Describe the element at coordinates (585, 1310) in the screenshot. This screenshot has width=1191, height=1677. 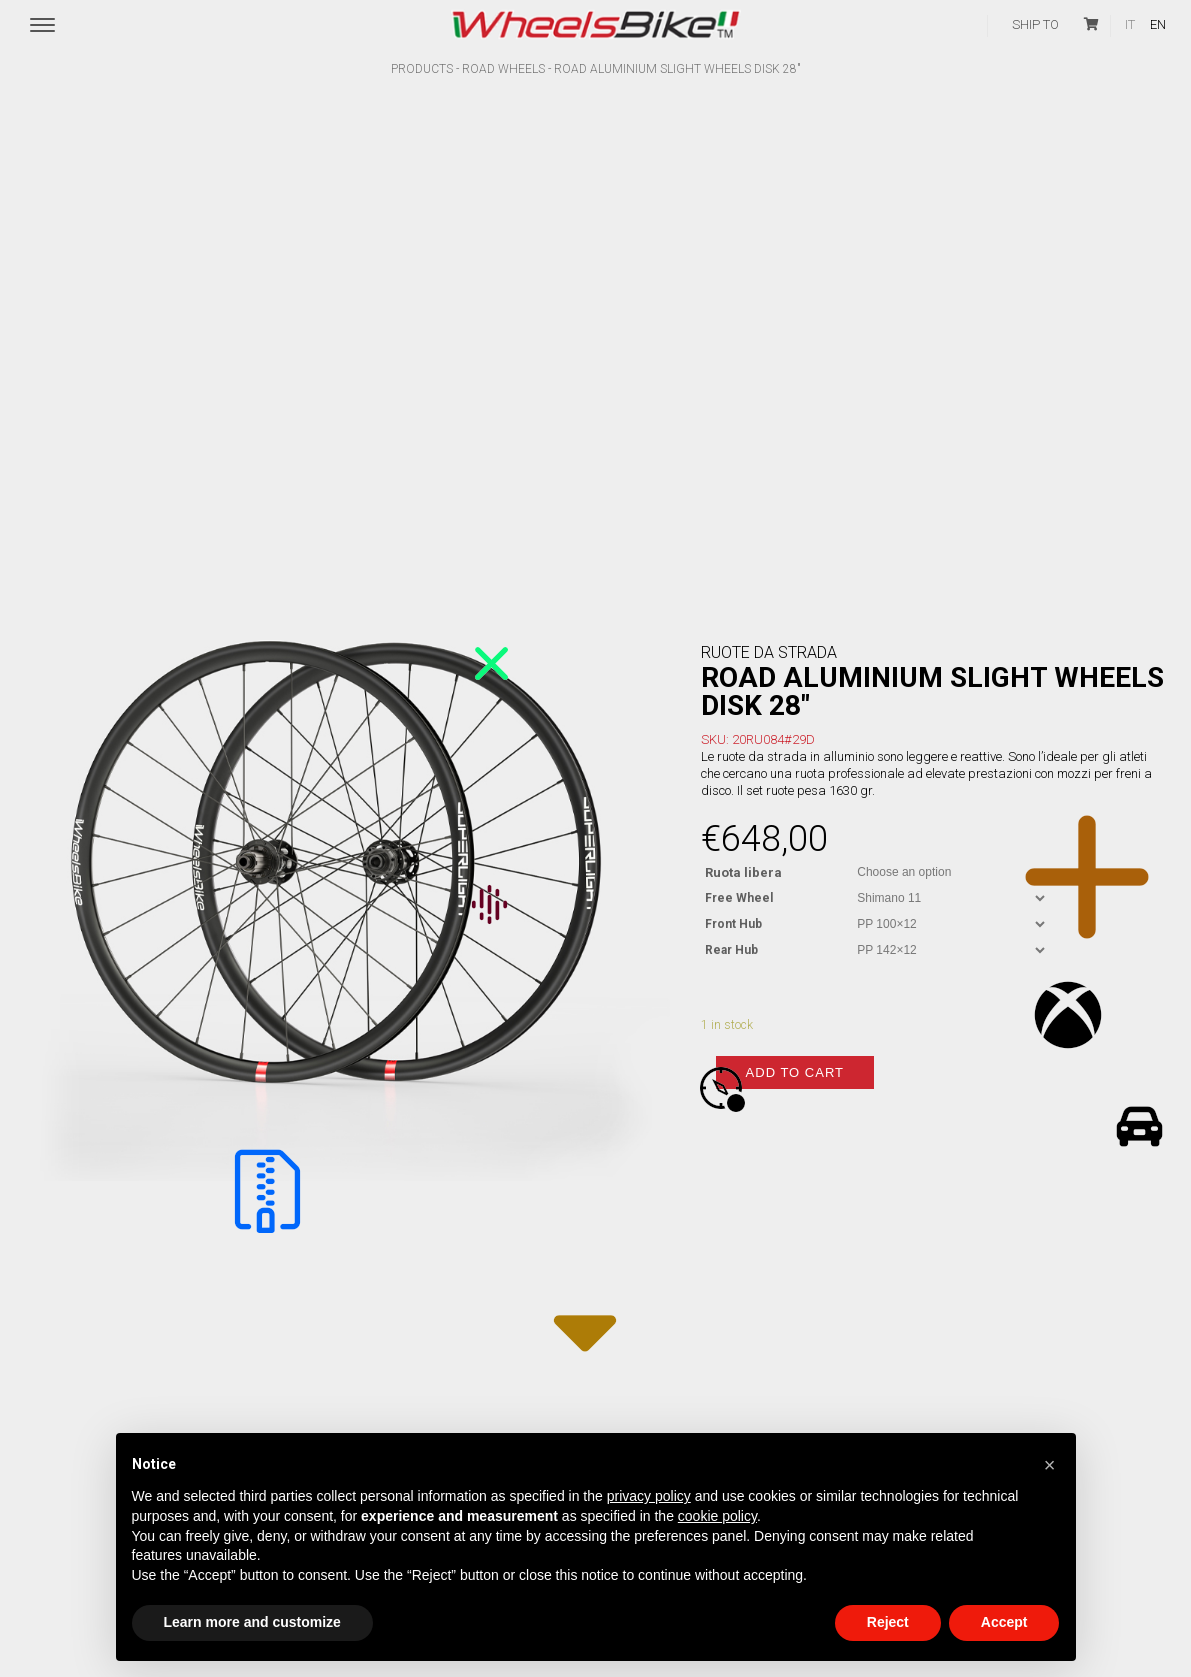
I see `sort items in descending order` at that location.